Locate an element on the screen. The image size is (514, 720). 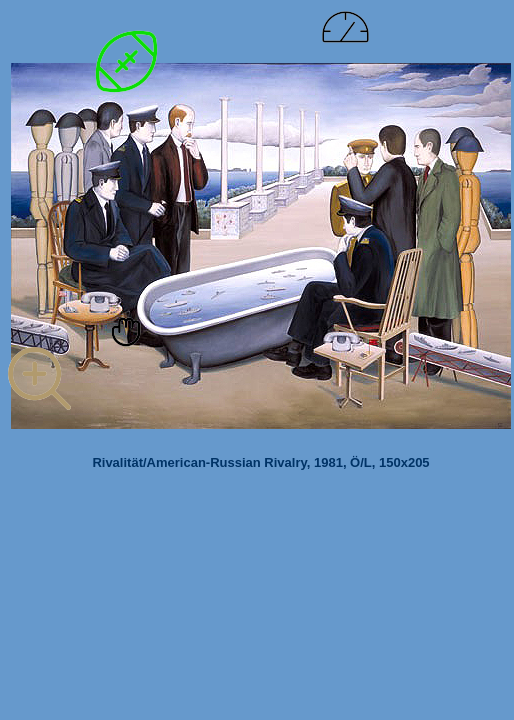
access sports scores and updates is located at coordinates (126, 61).